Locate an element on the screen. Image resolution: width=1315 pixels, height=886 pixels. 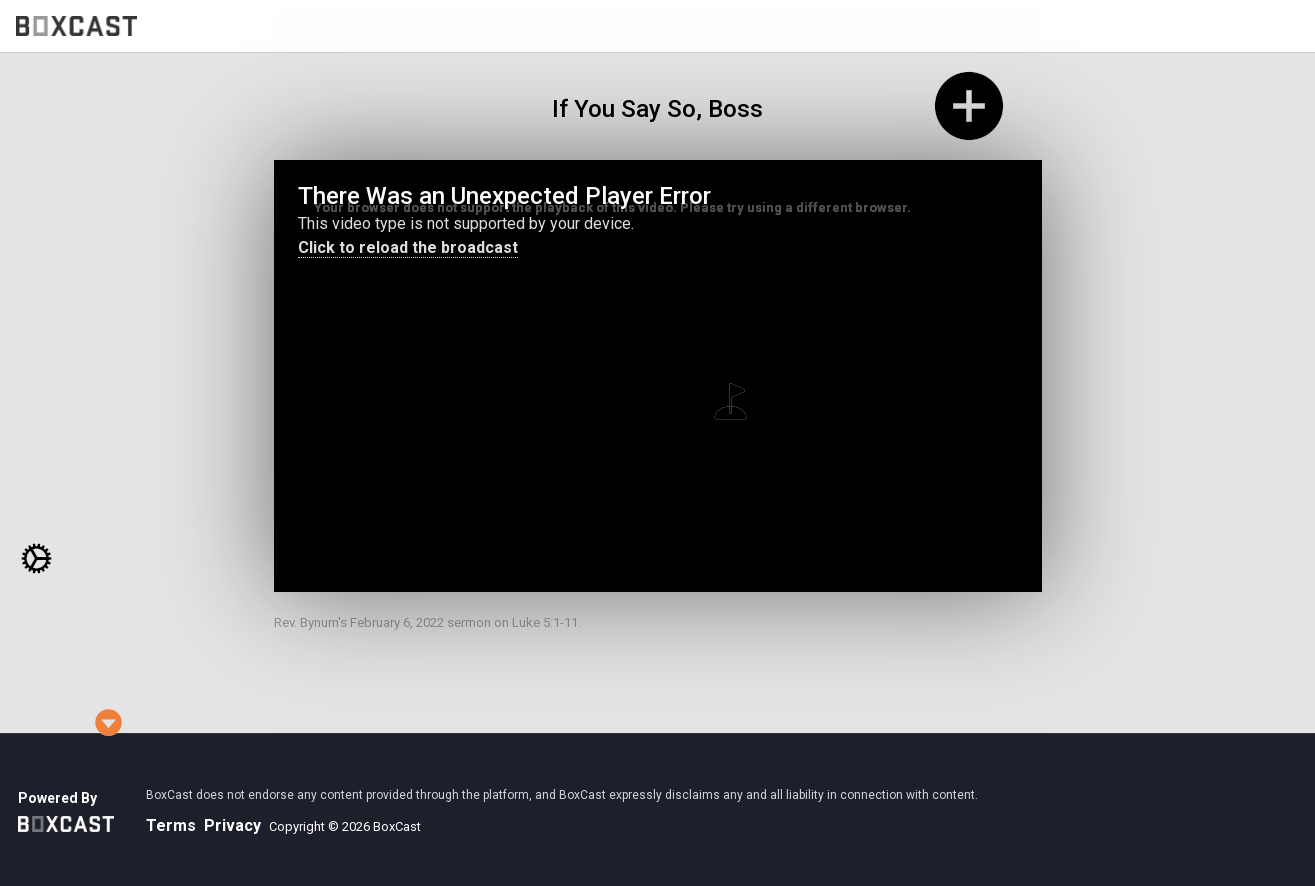
add a new item is located at coordinates (969, 106).